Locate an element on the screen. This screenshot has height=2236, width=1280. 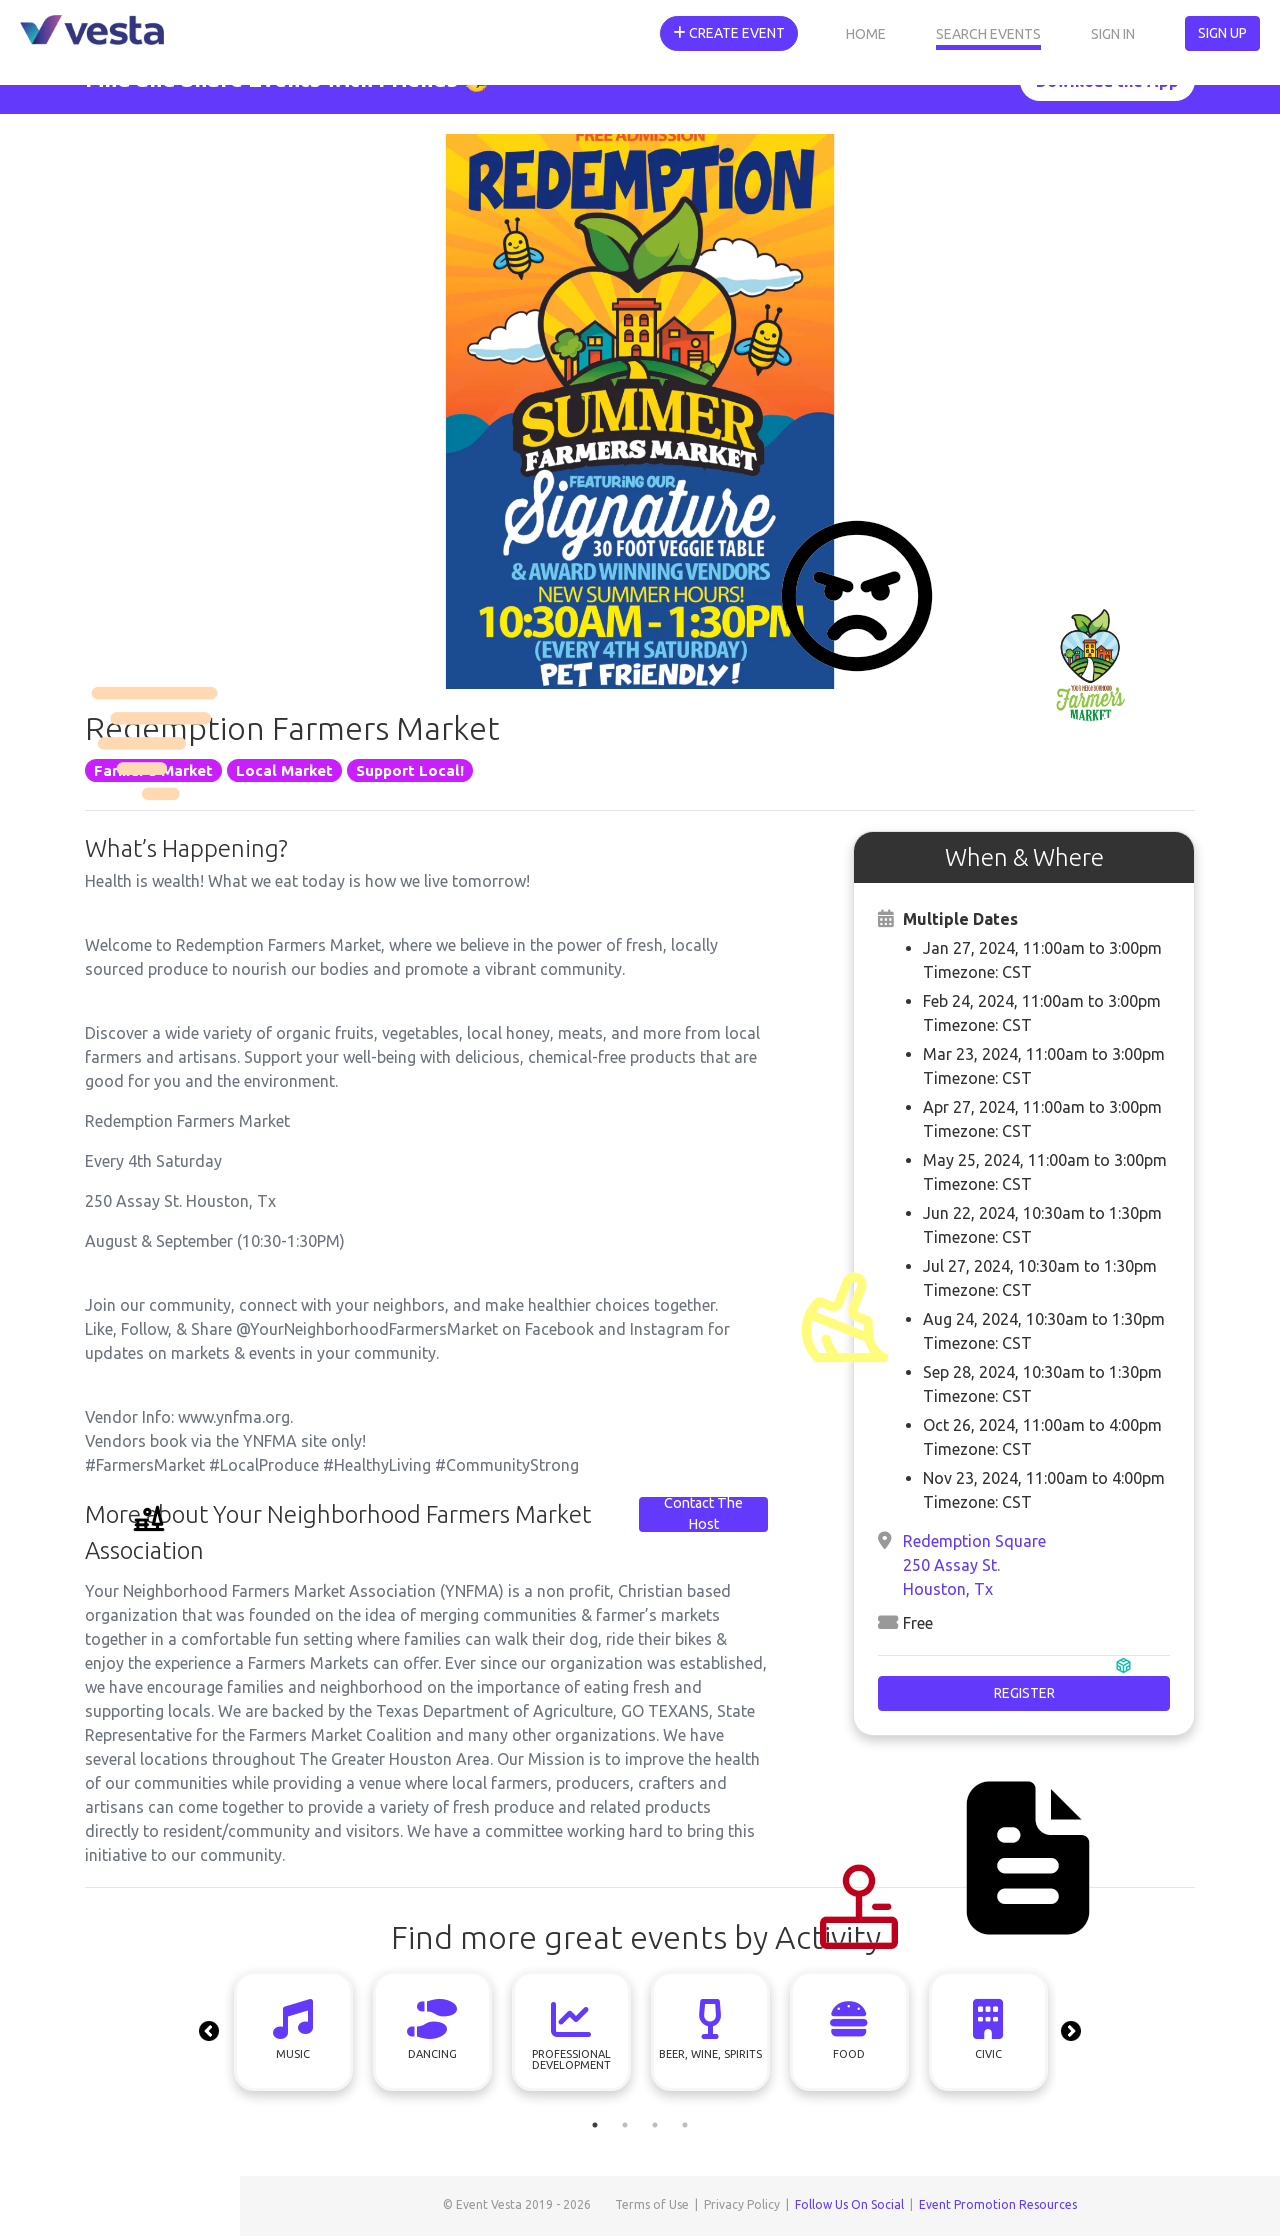
open codesandbox development environment is located at coordinates (1123, 1665).